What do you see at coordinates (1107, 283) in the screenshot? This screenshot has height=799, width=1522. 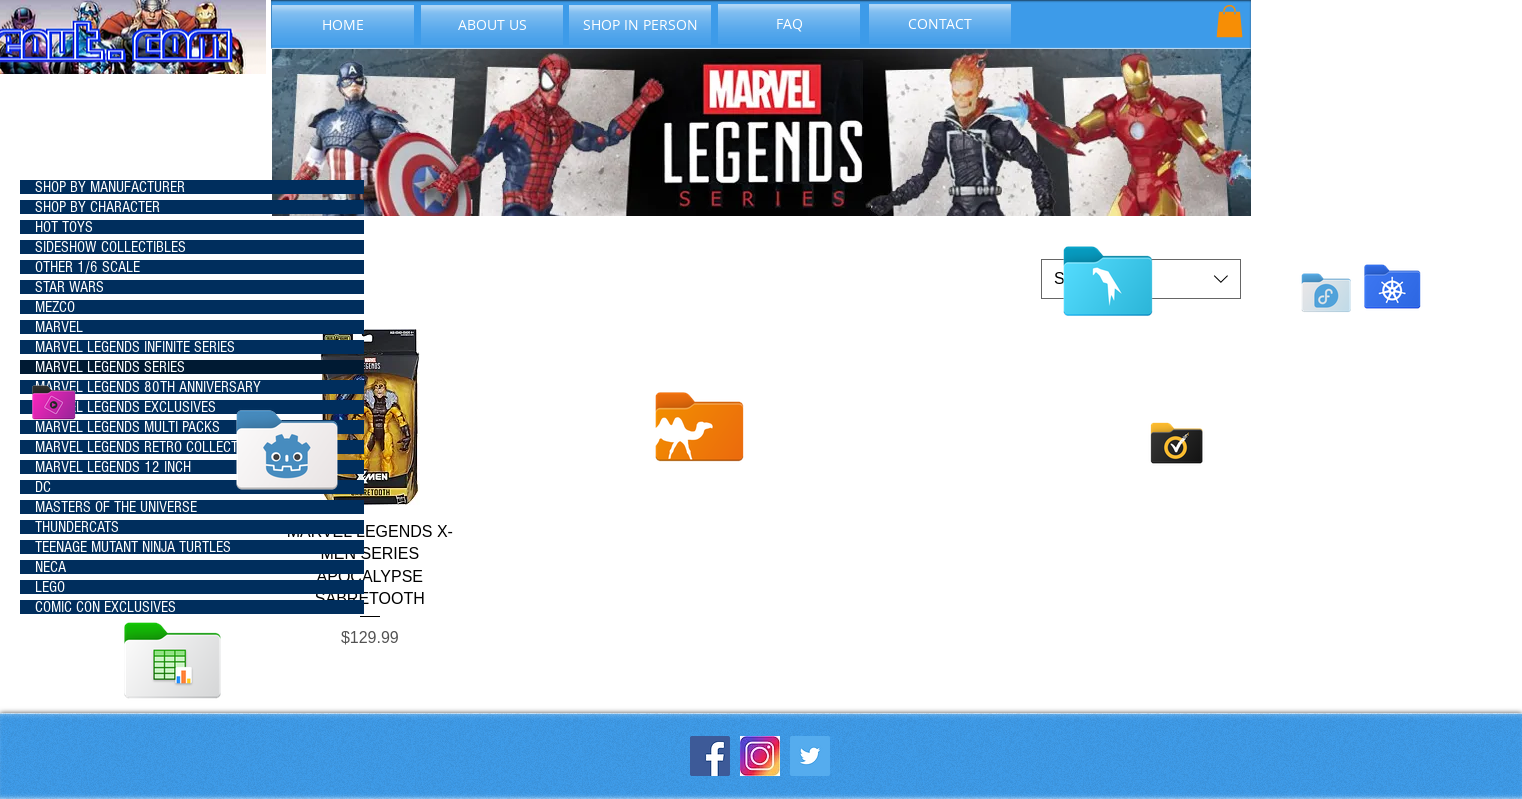 I see `open parrot os system folder` at bounding box center [1107, 283].